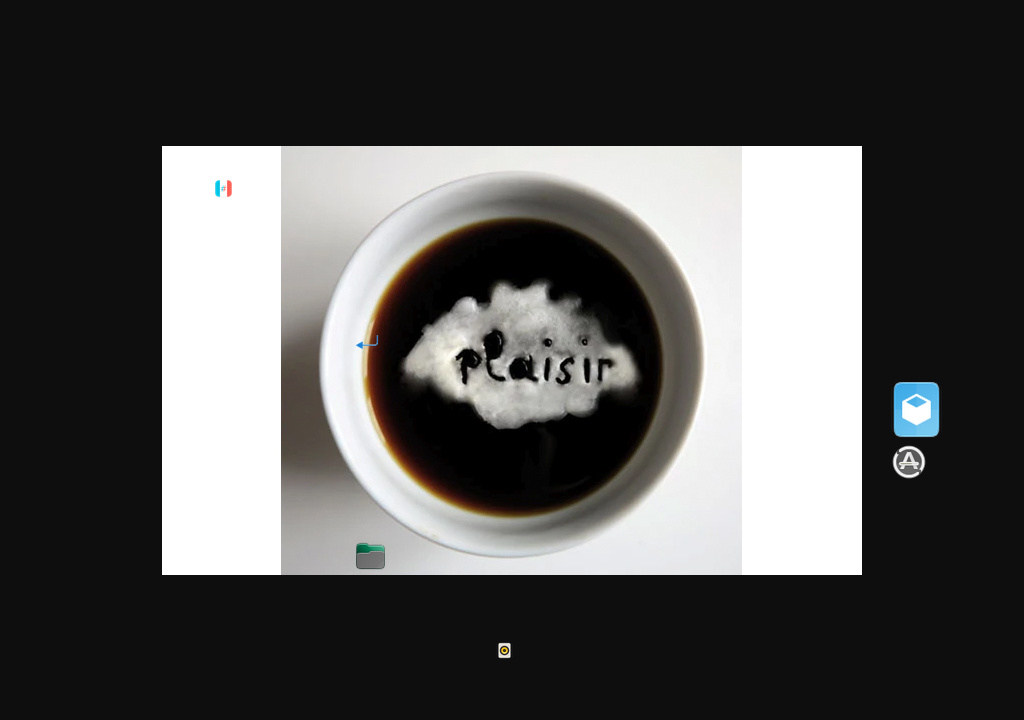 Image resolution: width=1024 pixels, height=720 pixels. What do you see at coordinates (223, 188) in the screenshot?
I see `launch ryujinx nintendo switch emulator` at bounding box center [223, 188].